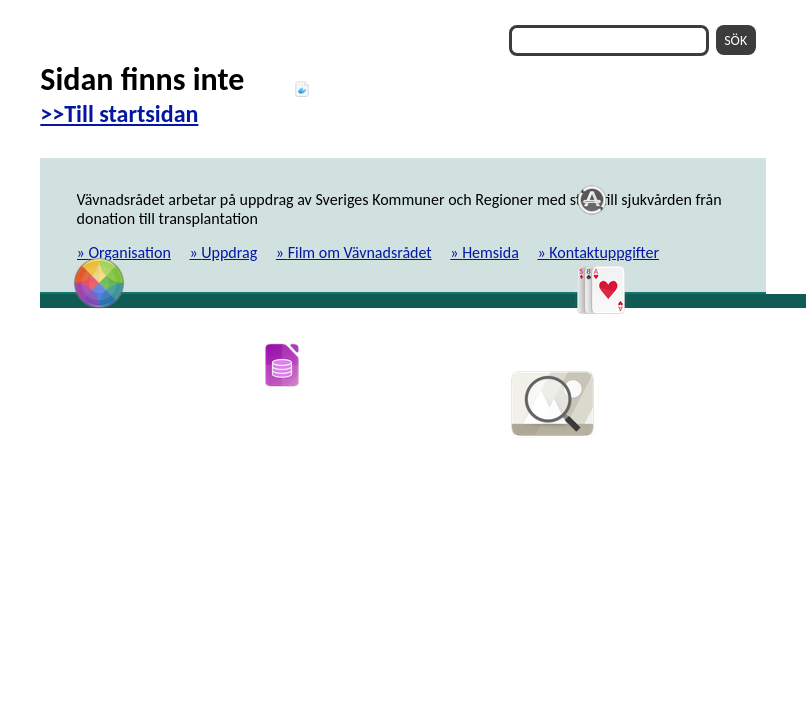  Describe the element at coordinates (302, 89) in the screenshot. I see `dockerfile or docker configuration file` at that location.